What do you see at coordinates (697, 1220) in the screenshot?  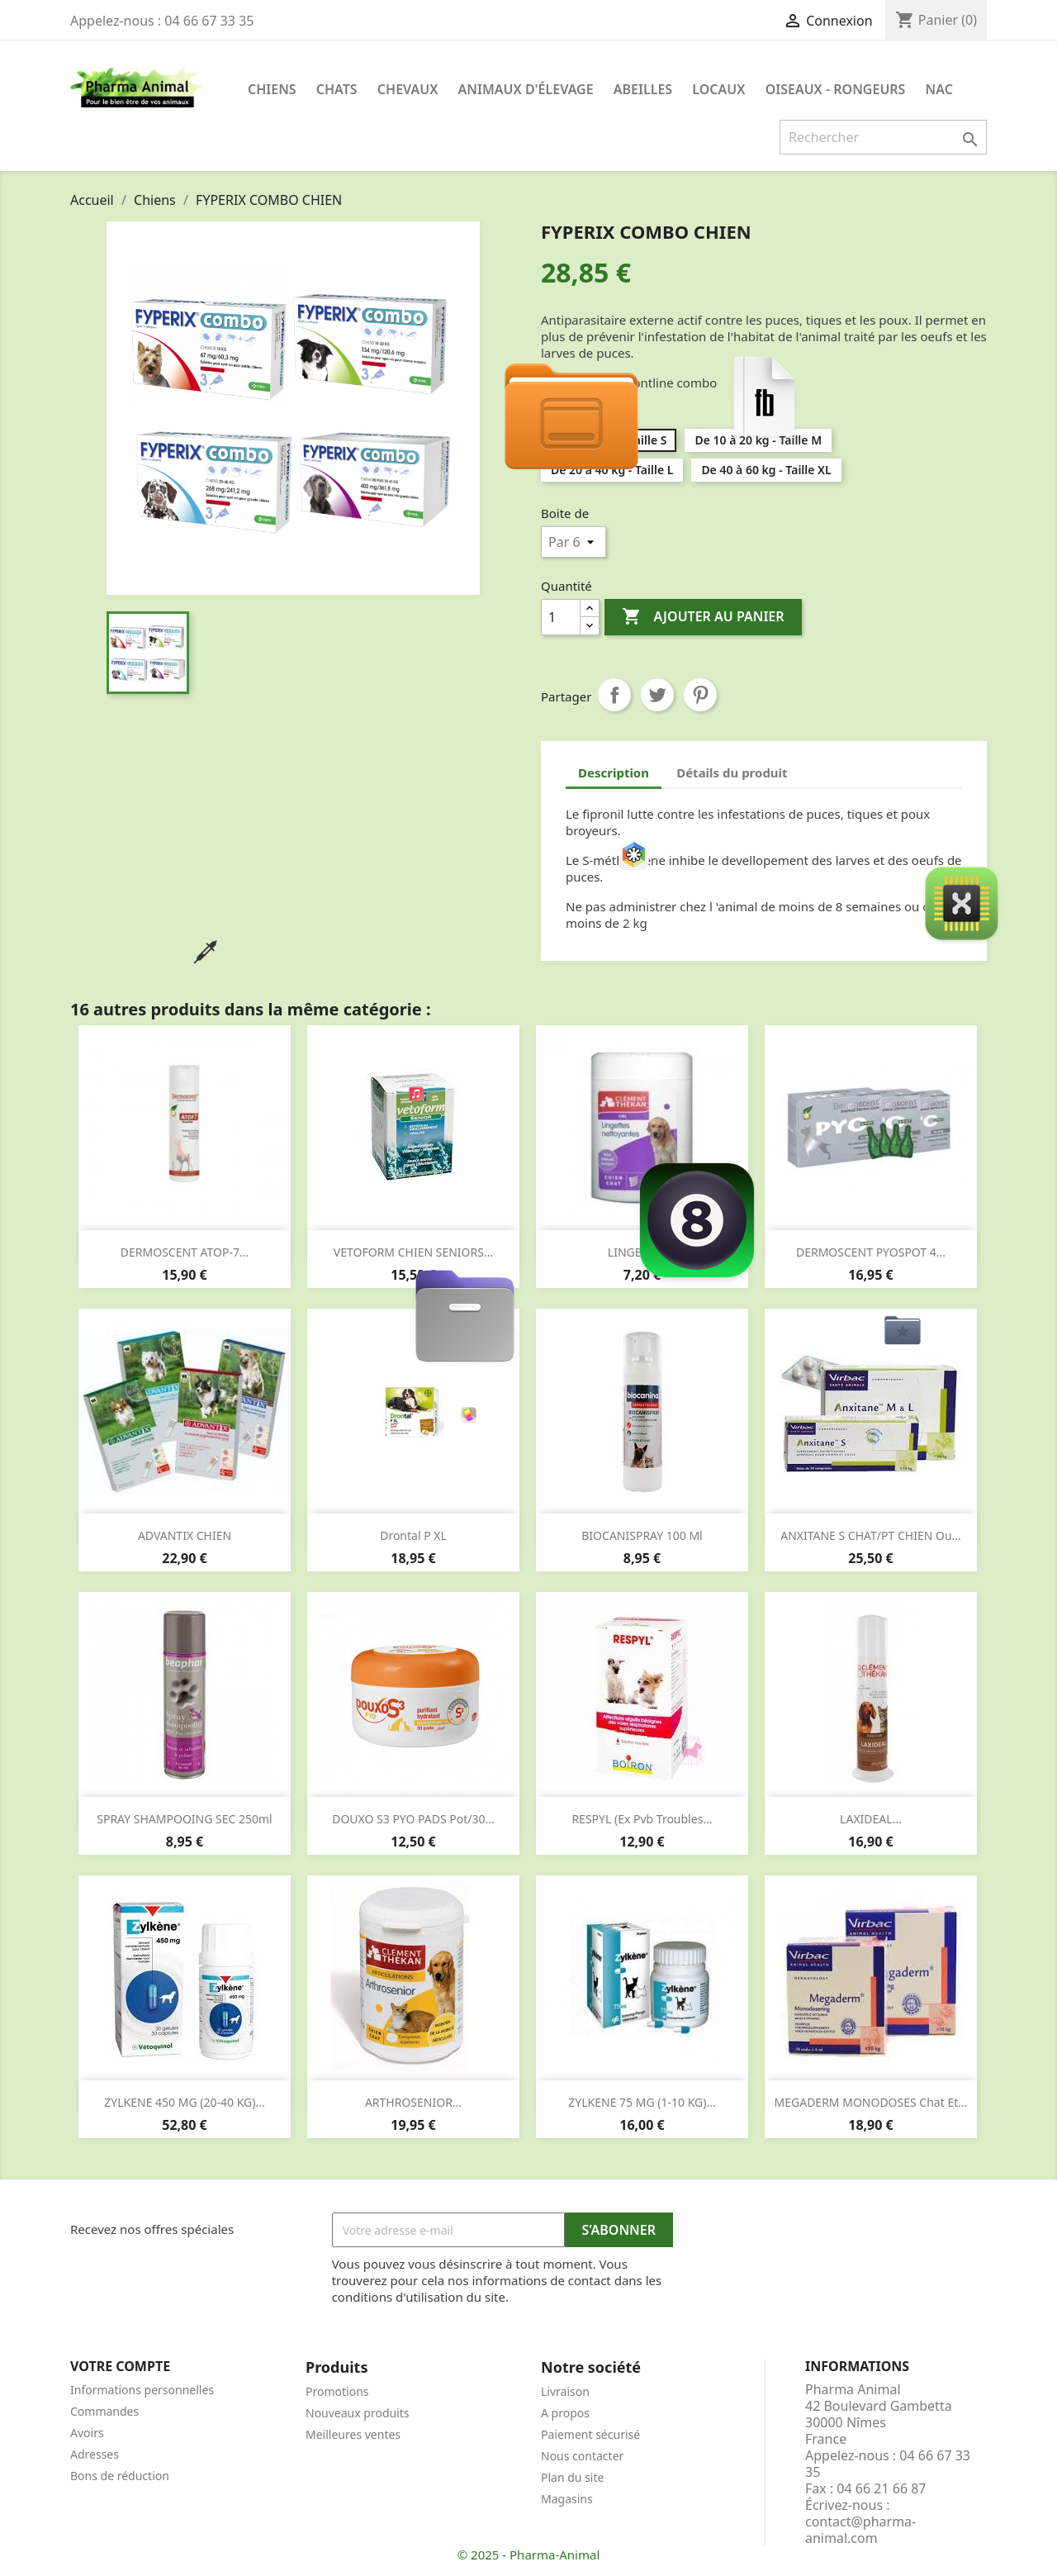 I see `open clairvoyant magic 8-ball fortune telling app` at bounding box center [697, 1220].